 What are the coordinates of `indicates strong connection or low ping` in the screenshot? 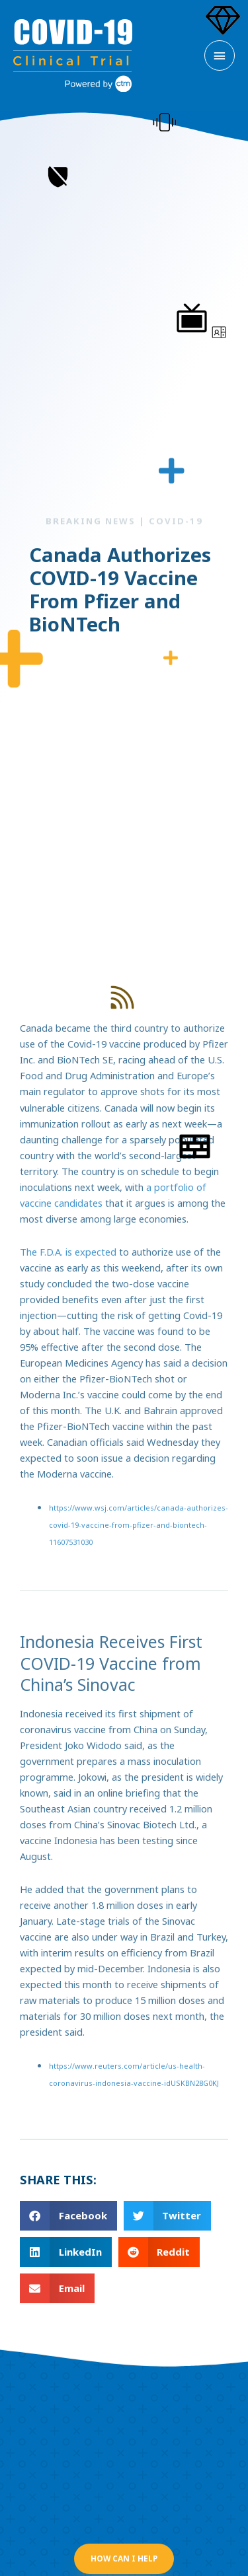 It's located at (122, 997).